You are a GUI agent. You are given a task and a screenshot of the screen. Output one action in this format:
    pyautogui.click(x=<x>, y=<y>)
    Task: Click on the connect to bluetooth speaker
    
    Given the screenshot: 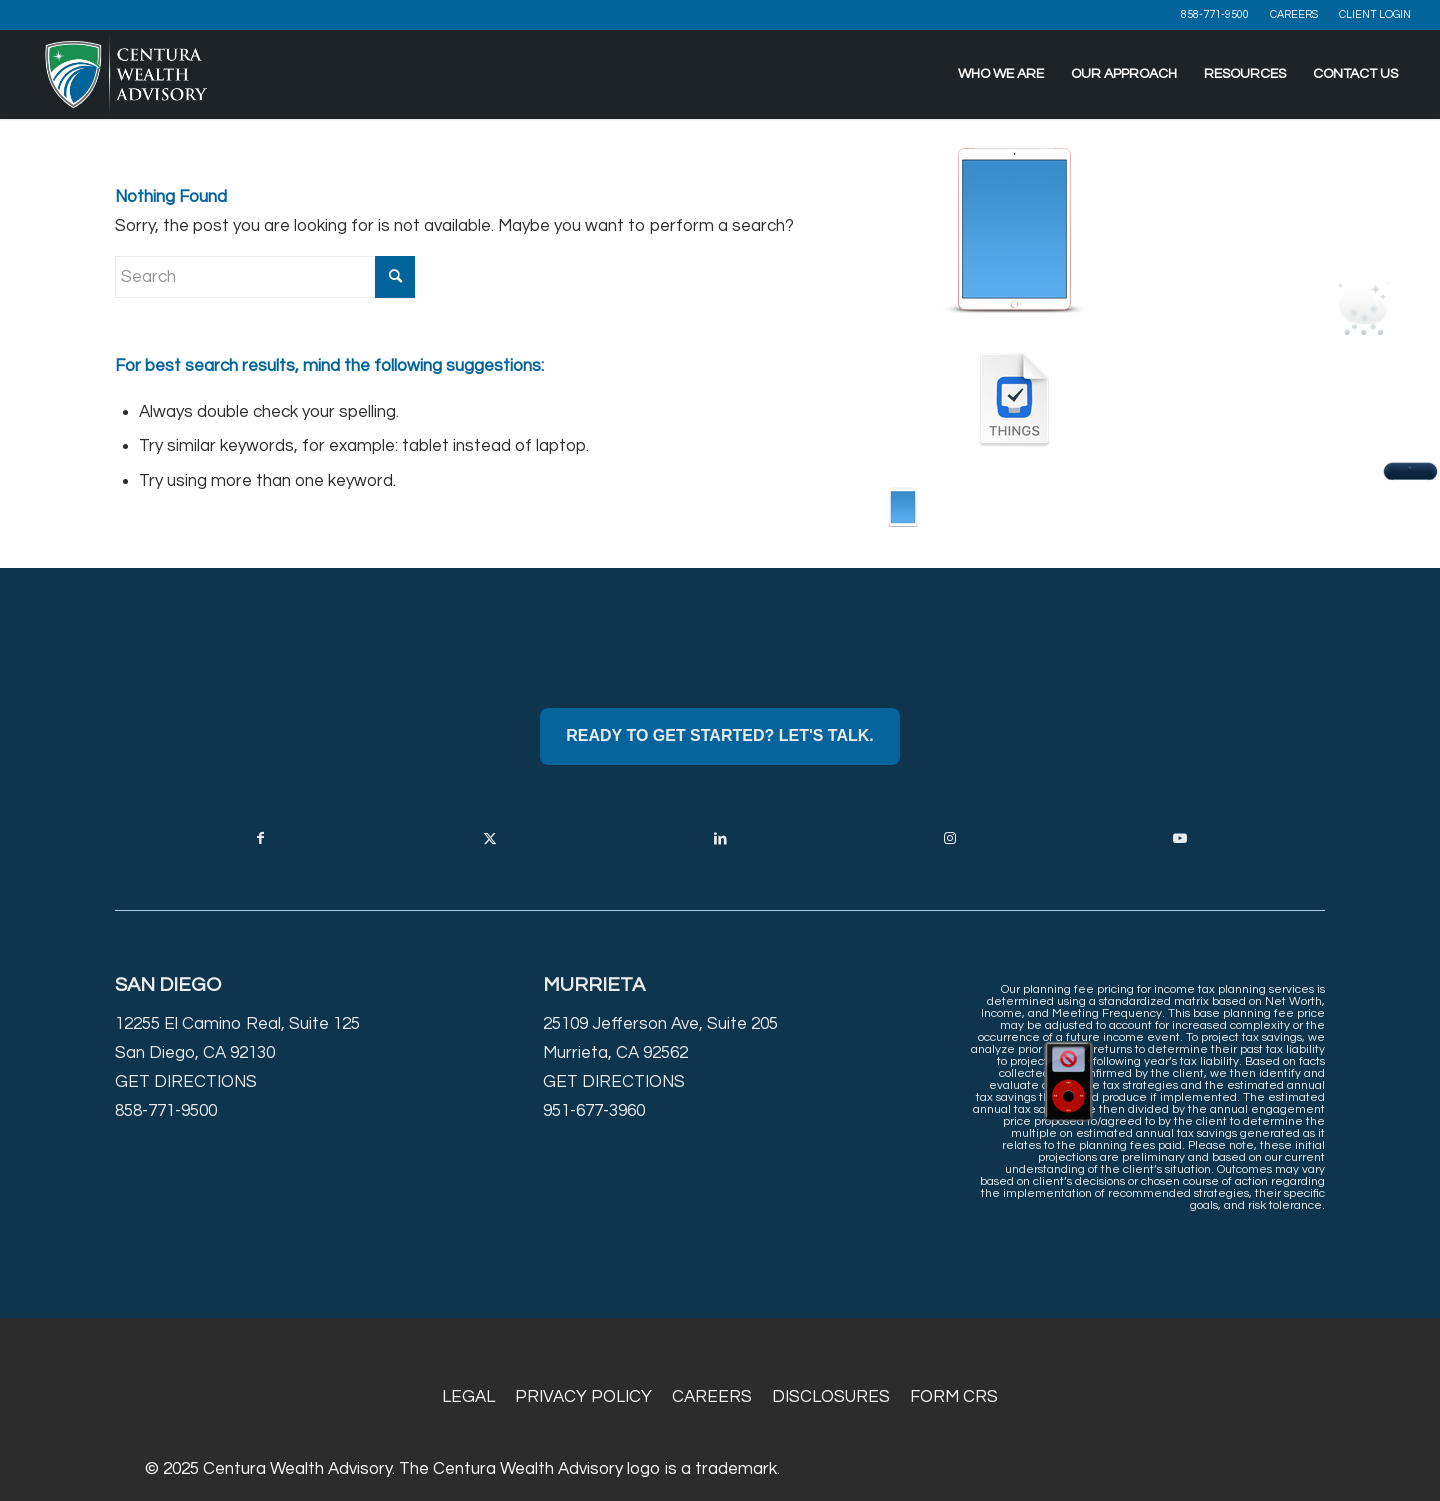 What is the action you would take?
    pyautogui.click(x=1410, y=471)
    